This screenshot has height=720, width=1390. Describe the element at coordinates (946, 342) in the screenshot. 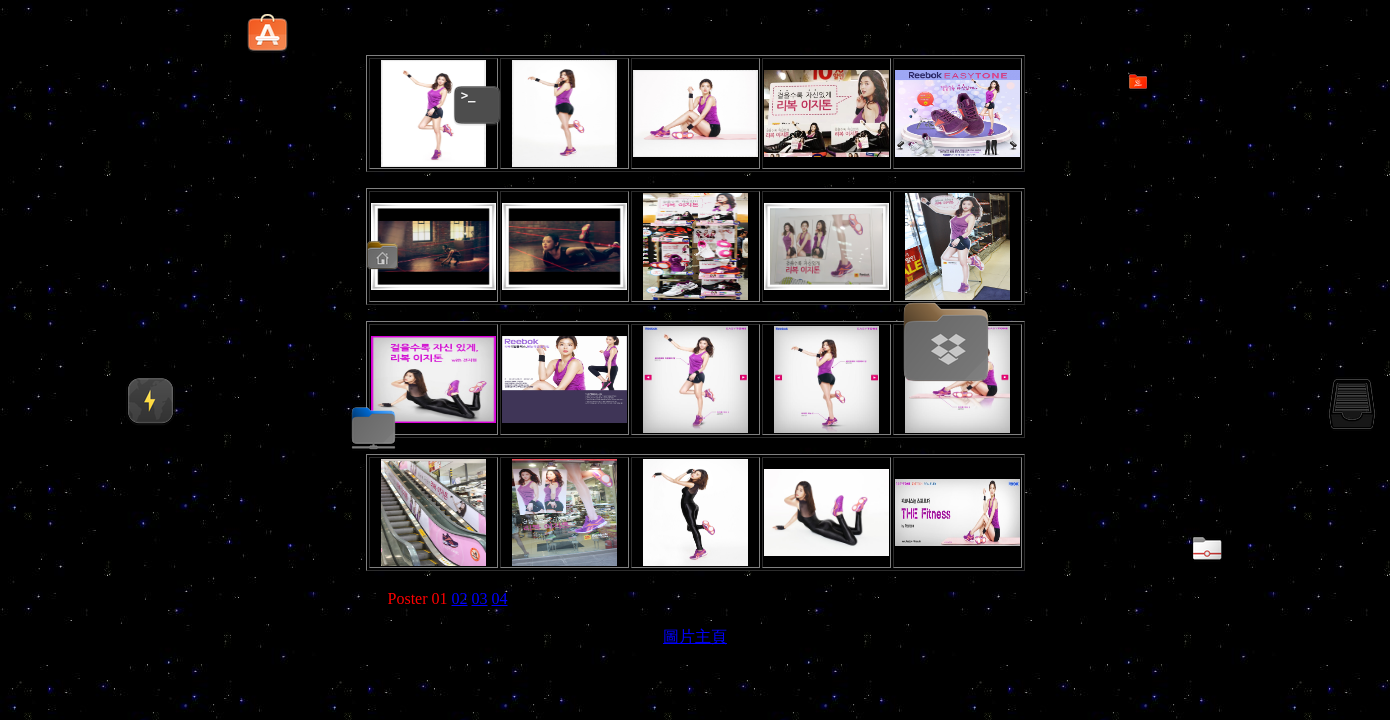

I see `open your dropbox synced folder` at that location.